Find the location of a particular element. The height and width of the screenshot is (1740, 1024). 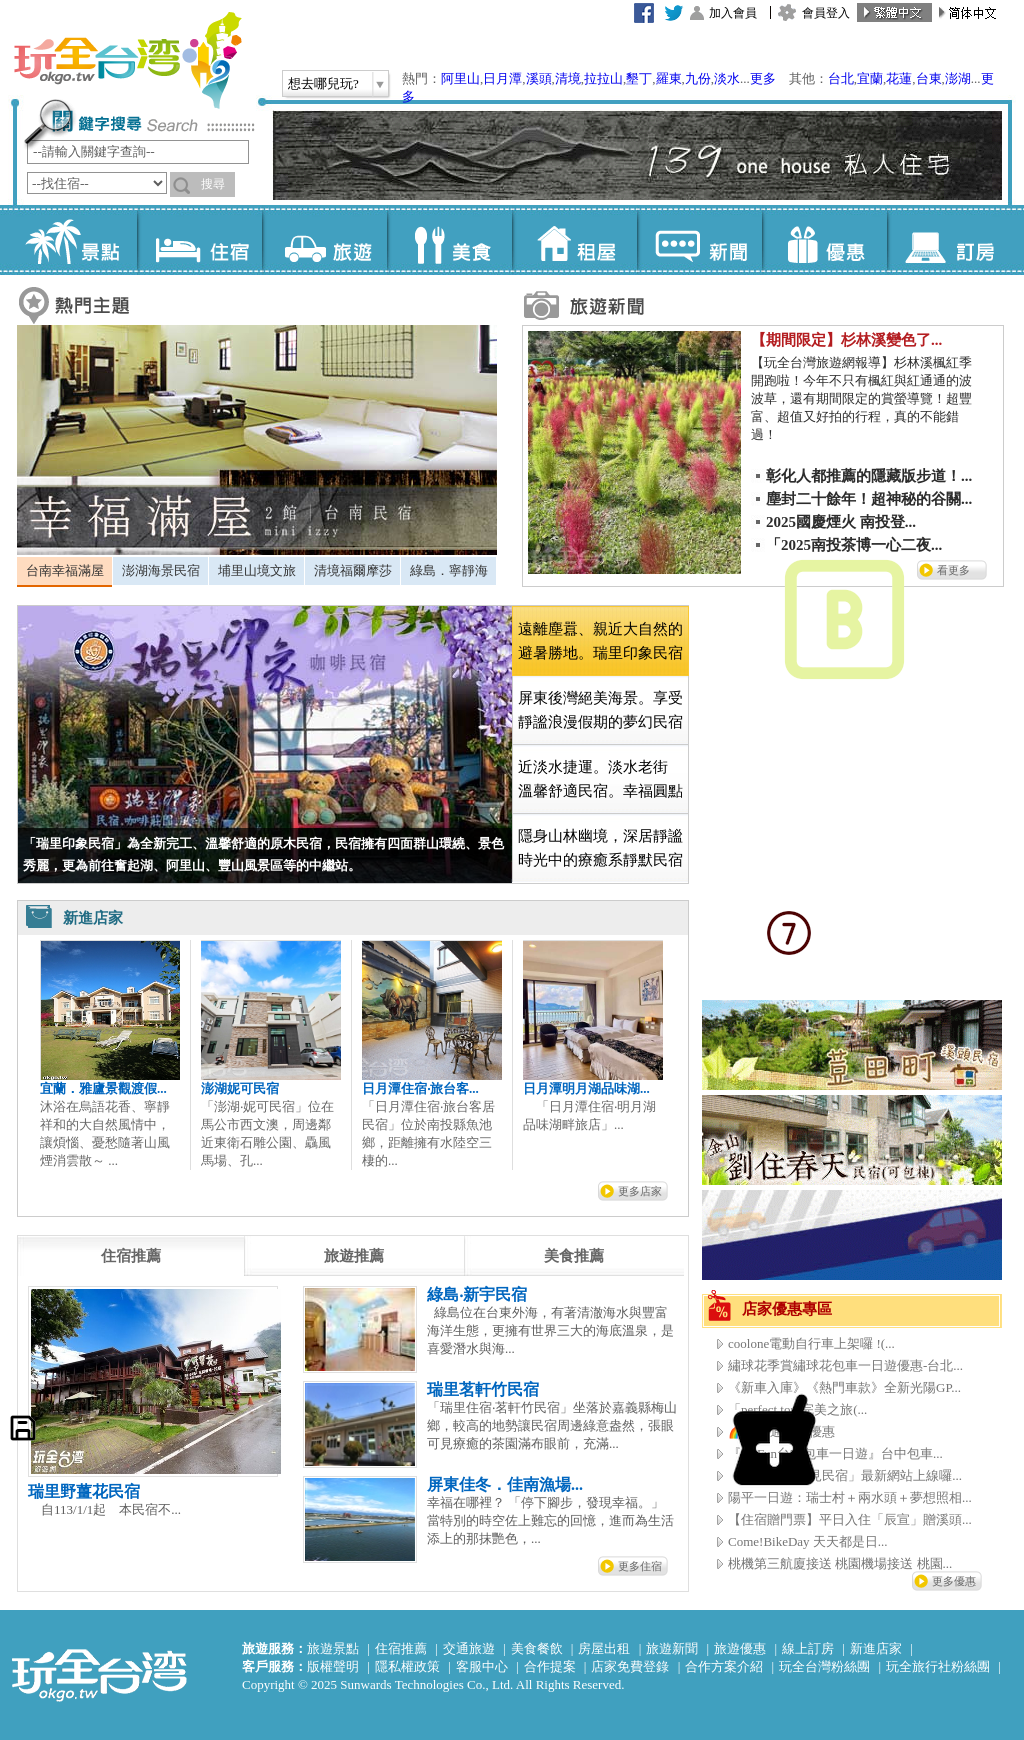

save current file or document is located at coordinates (23, 1428).